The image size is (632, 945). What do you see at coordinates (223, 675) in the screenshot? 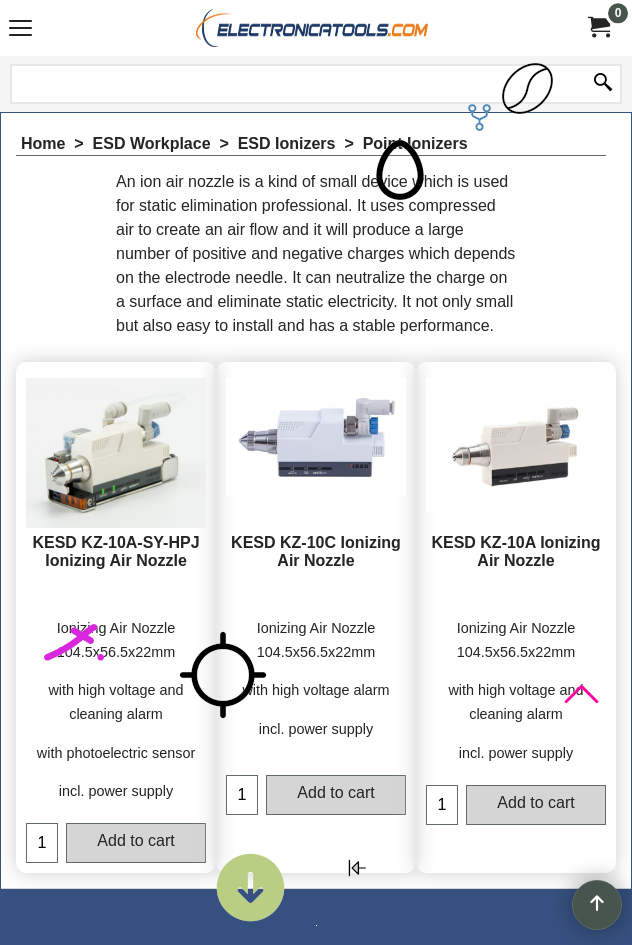
I see `center map on current location` at bounding box center [223, 675].